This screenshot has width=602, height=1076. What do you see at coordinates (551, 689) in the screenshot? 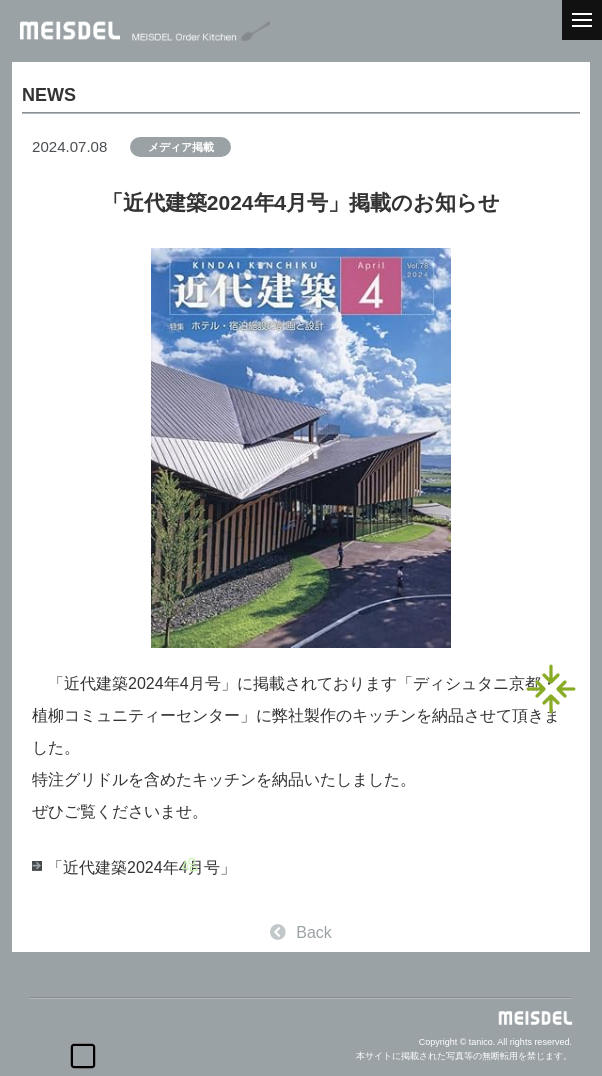
I see `collapse or minimize content from all sides` at bounding box center [551, 689].